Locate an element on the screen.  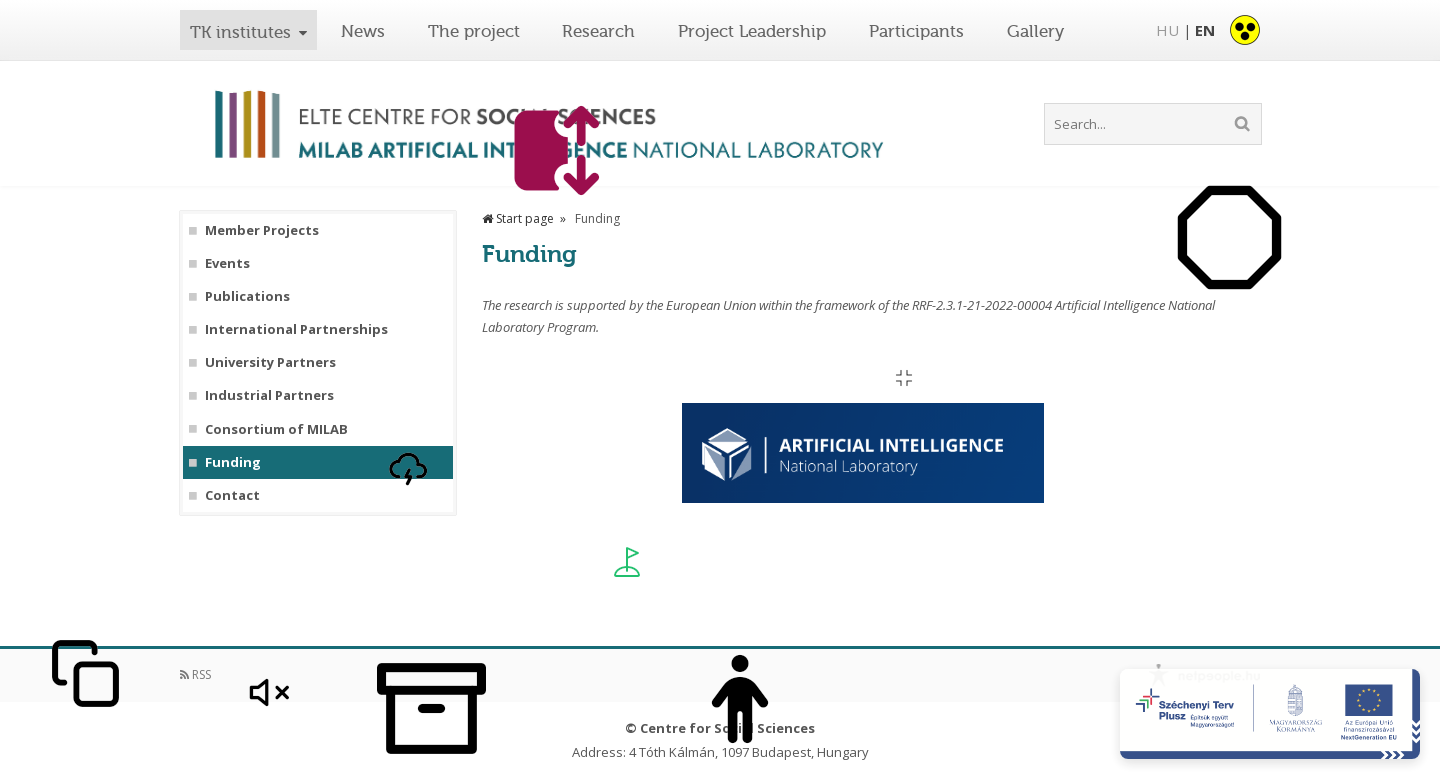
exit fullscreen mode is located at coordinates (904, 378).